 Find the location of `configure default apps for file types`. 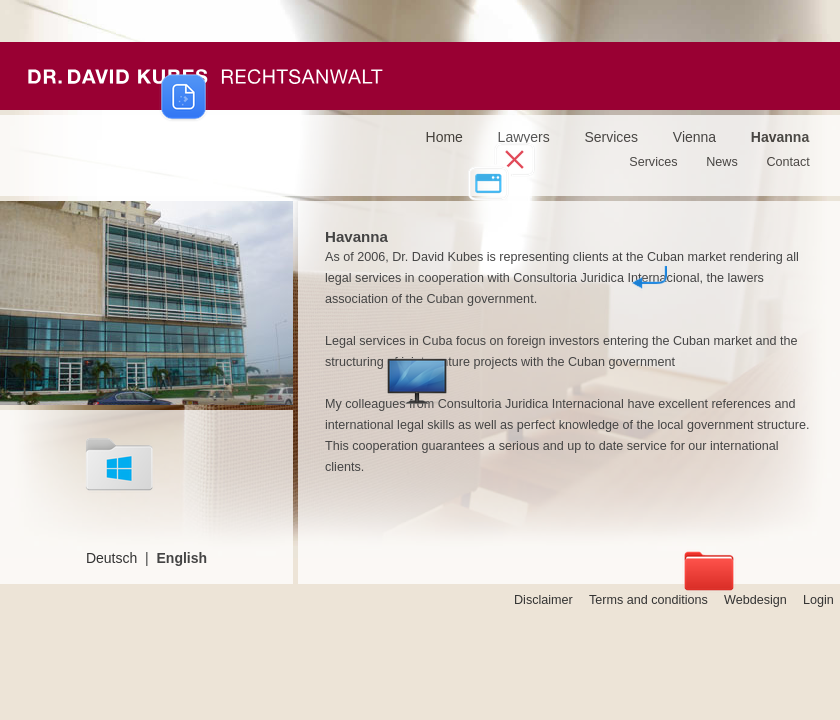

configure default apps for file types is located at coordinates (183, 97).